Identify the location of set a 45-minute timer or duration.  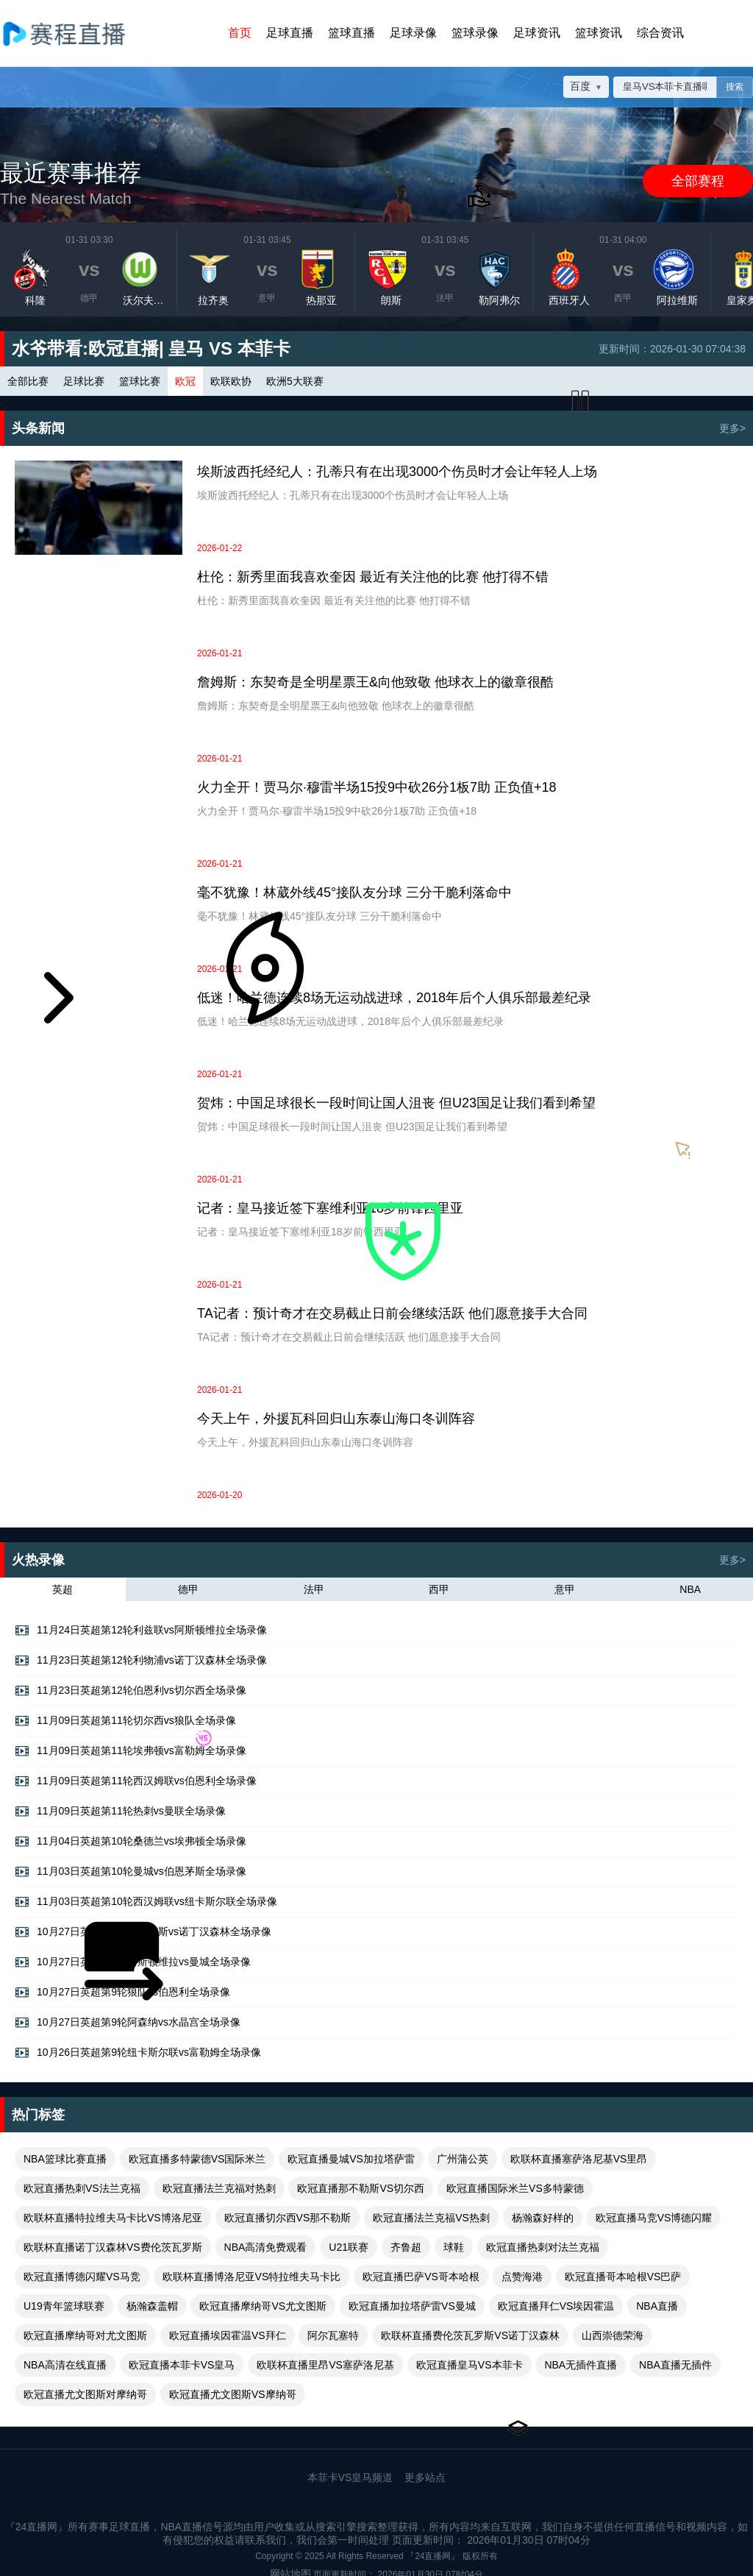
(204, 1738).